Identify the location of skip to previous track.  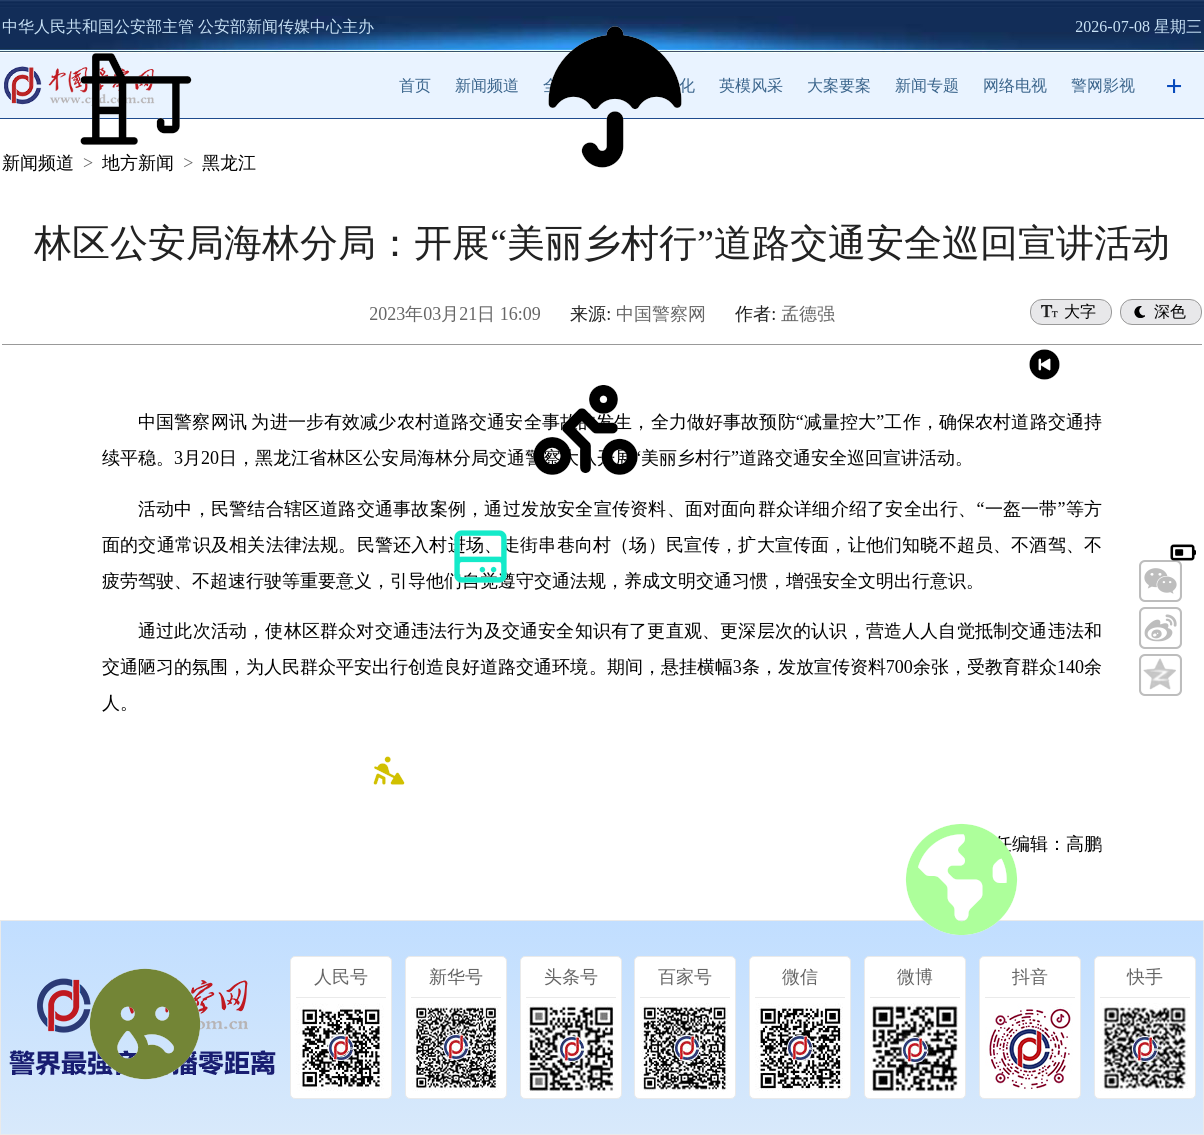
(1044, 364).